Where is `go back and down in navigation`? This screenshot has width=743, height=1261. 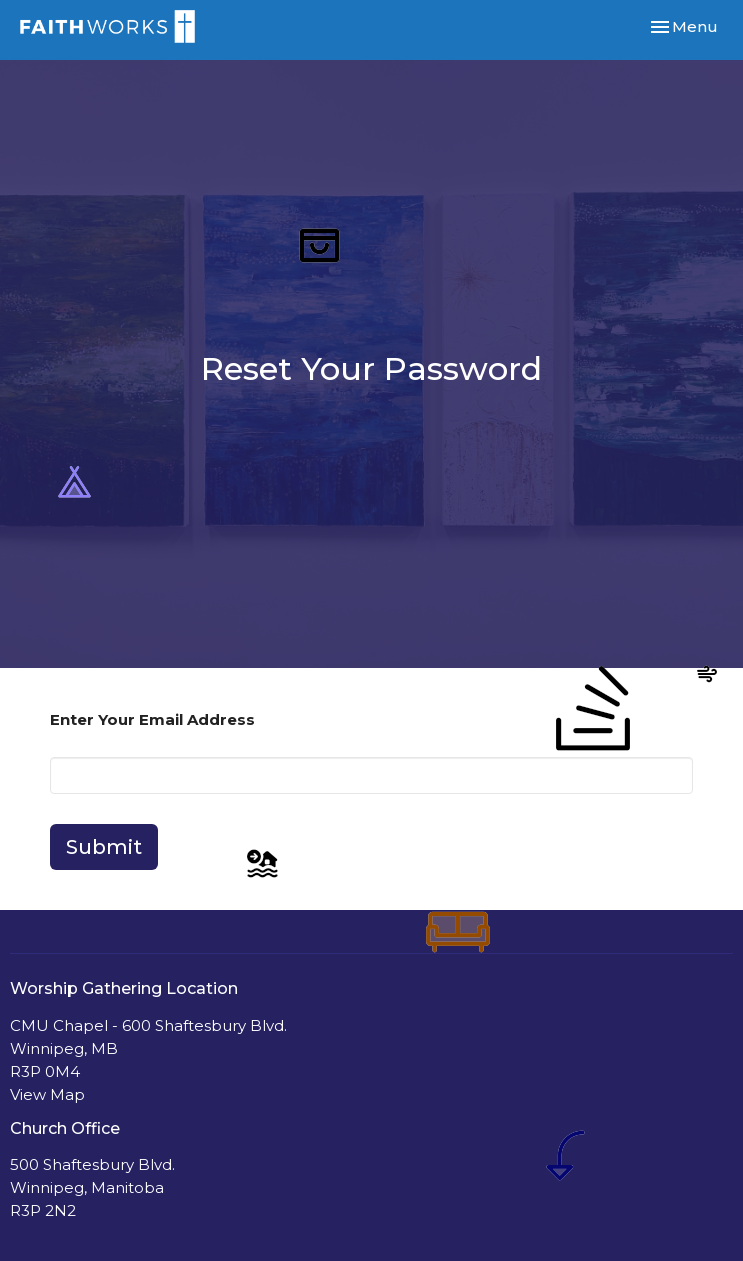
go back and down in navigation is located at coordinates (565, 1155).